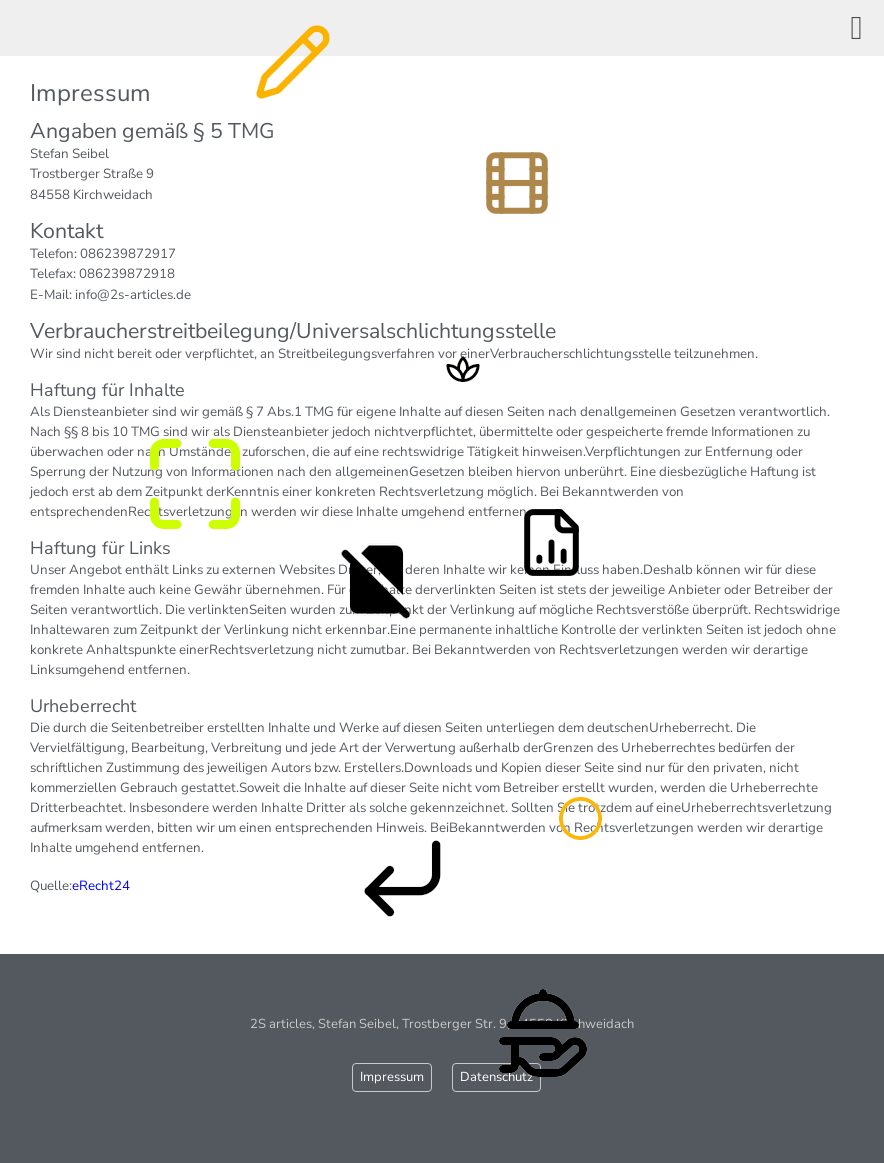  I want to click on food delivery or catering service, so click(543, 1033).